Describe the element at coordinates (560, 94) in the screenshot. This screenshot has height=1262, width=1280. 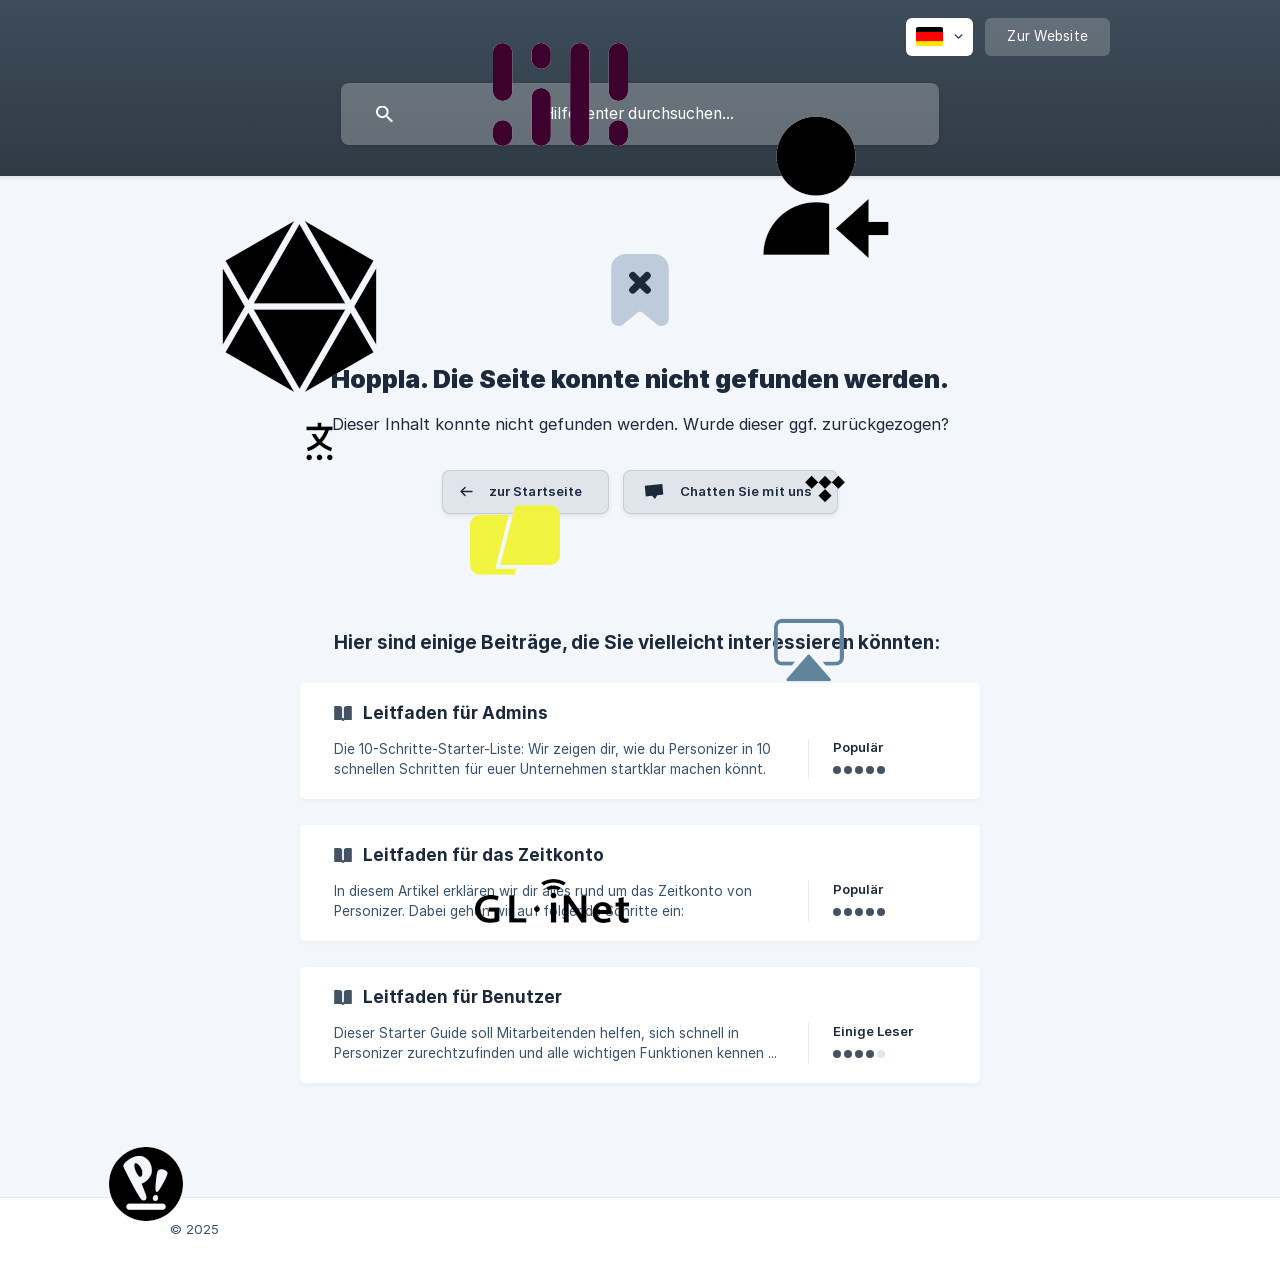
I see `scrollreveal javascript library logo` at that location.